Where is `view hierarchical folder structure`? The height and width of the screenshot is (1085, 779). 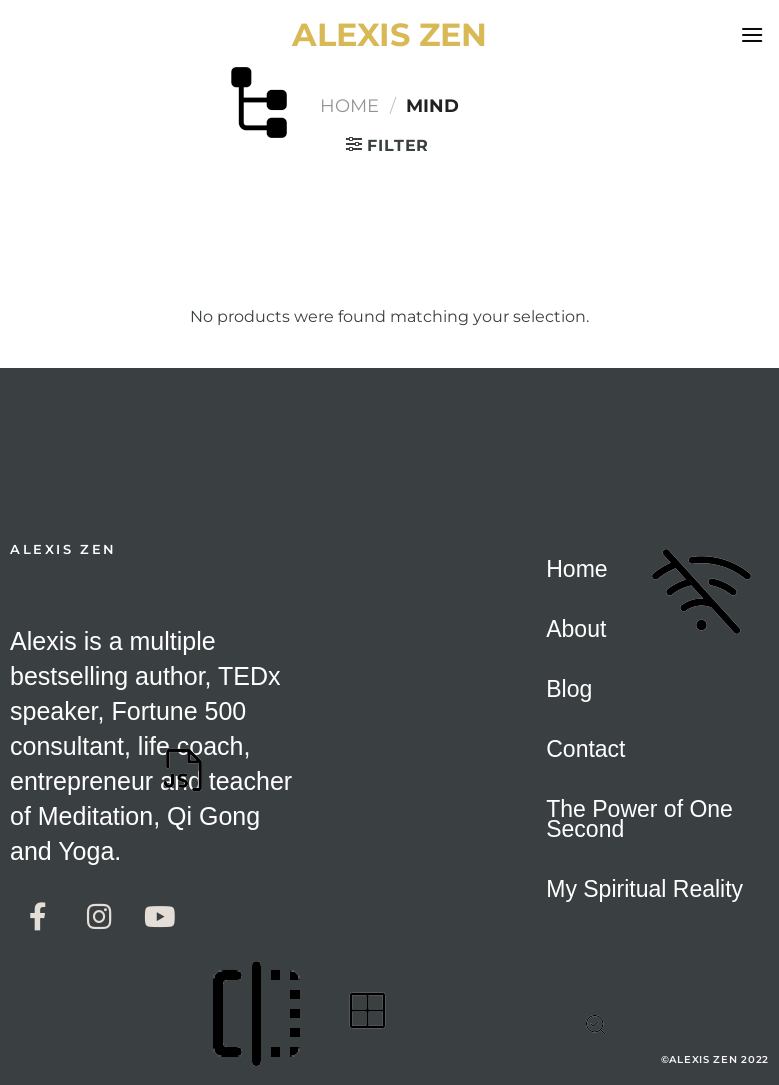
view hierarchical folder structure is located at coordinates (256, 102).